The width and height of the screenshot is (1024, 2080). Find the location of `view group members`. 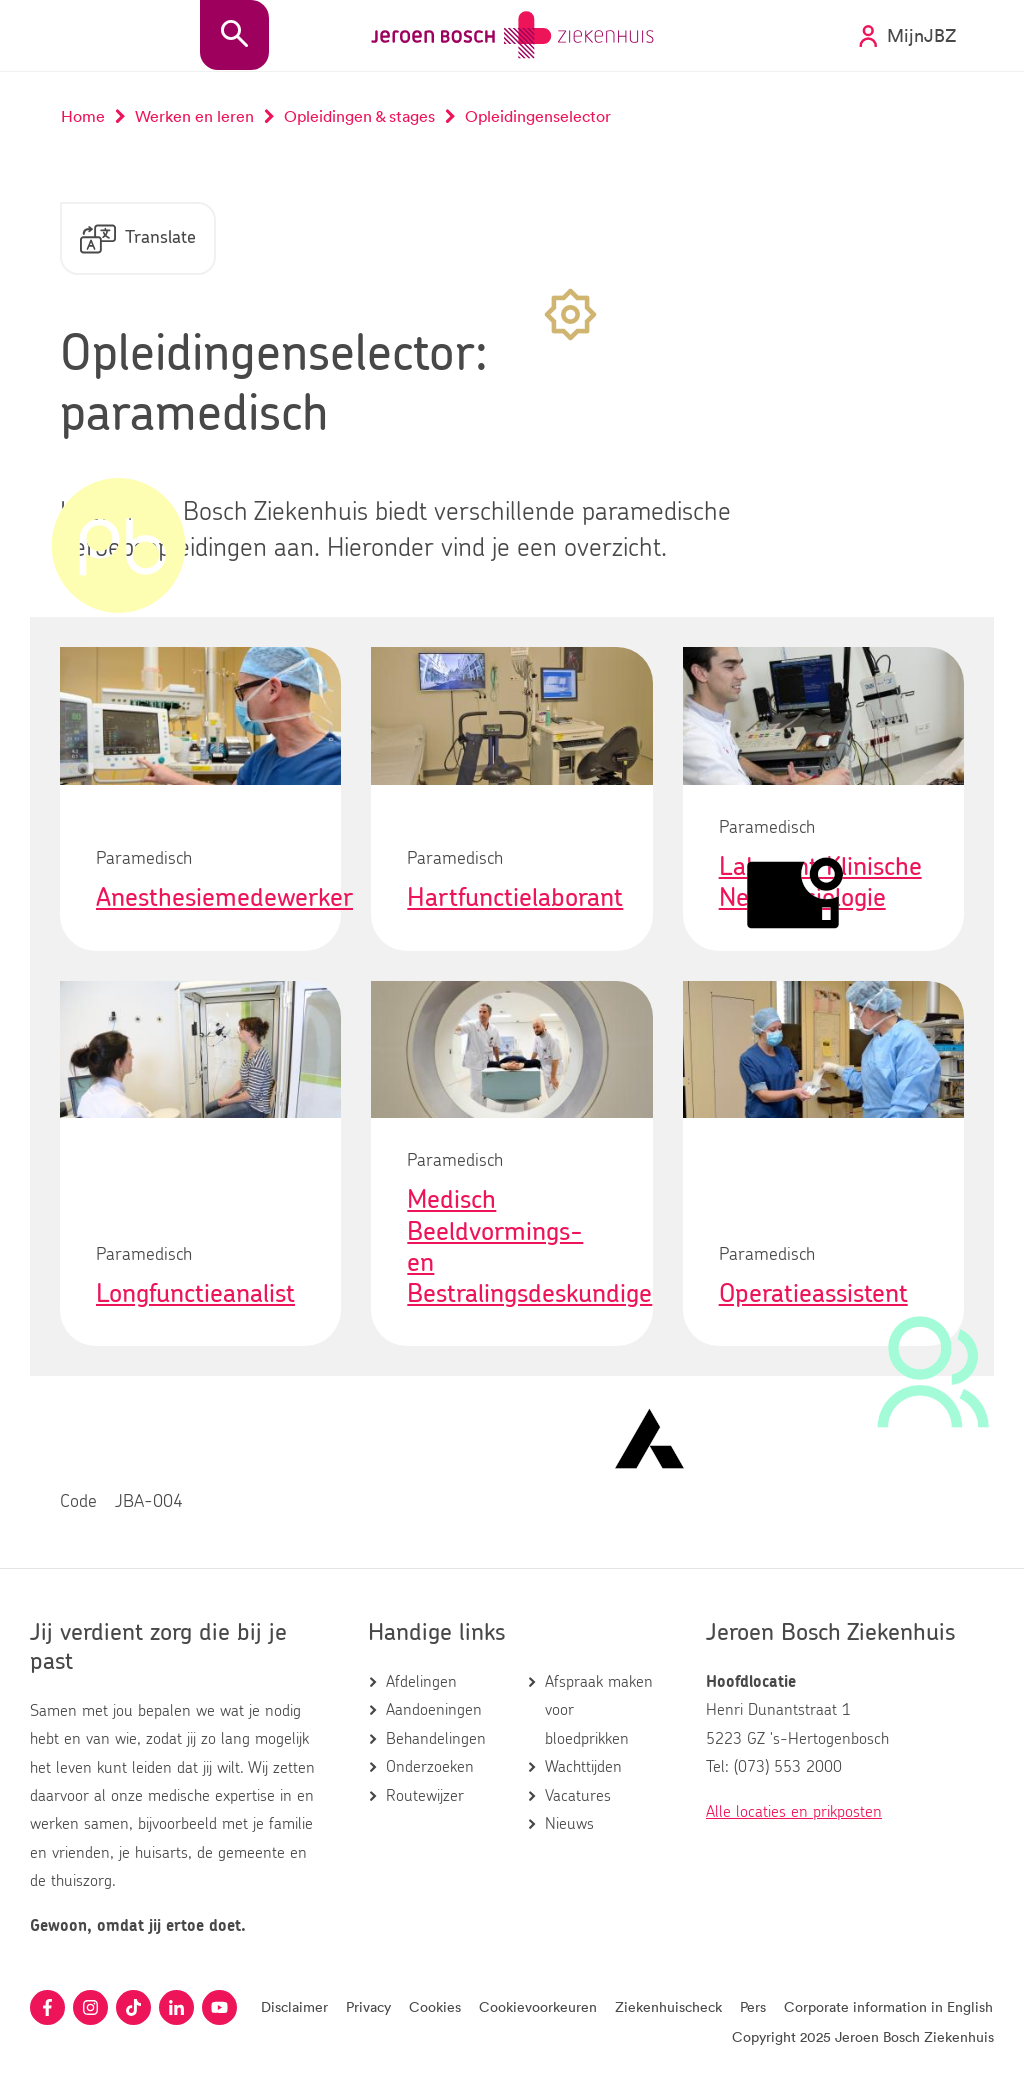

view group members is located at coordinates (930, 1374).